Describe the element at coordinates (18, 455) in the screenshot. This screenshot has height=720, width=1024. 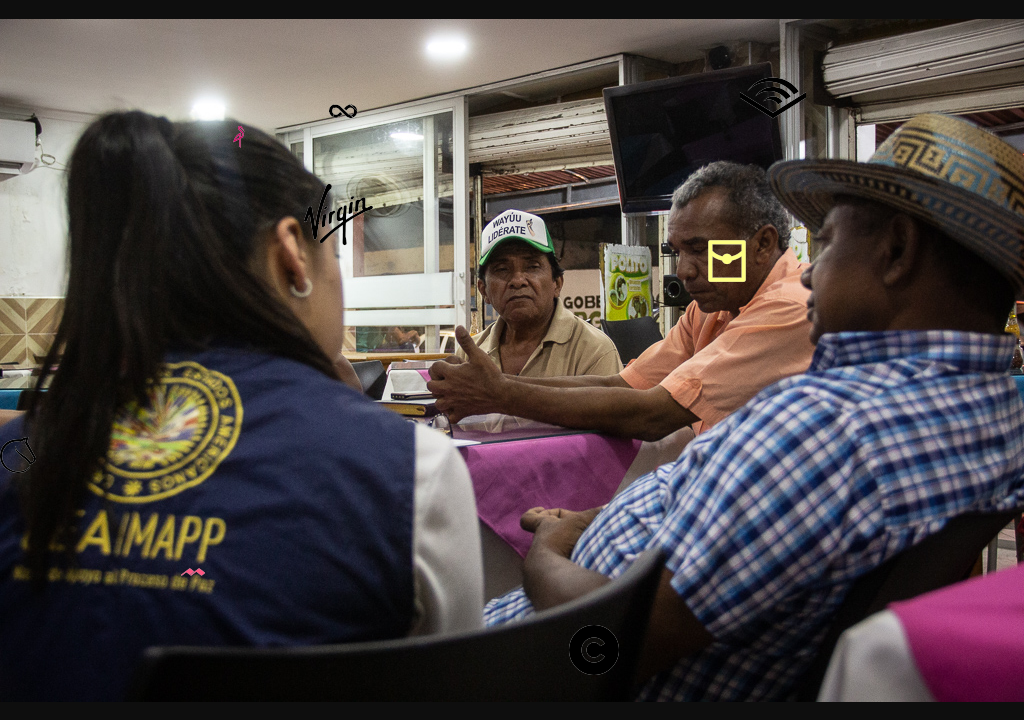
I see `open the lichess chess platform` at that location.